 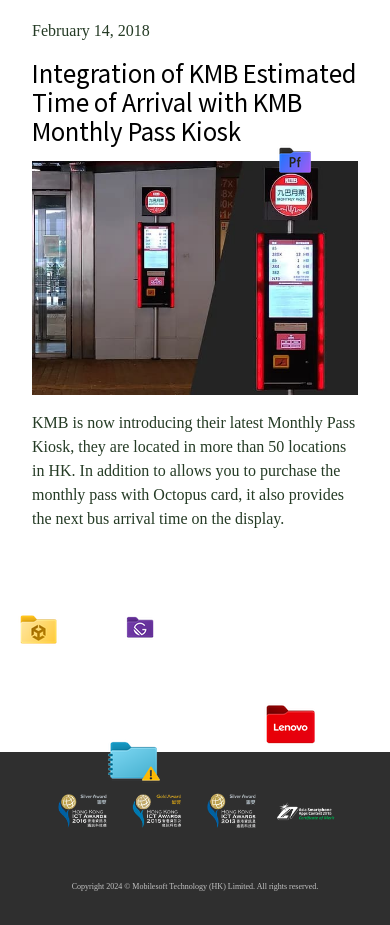 What do you see at coordinates (290, 725) in the screenshot?
I see `open folder containing Lenovo files or applications` at bounding box center [290, 725].